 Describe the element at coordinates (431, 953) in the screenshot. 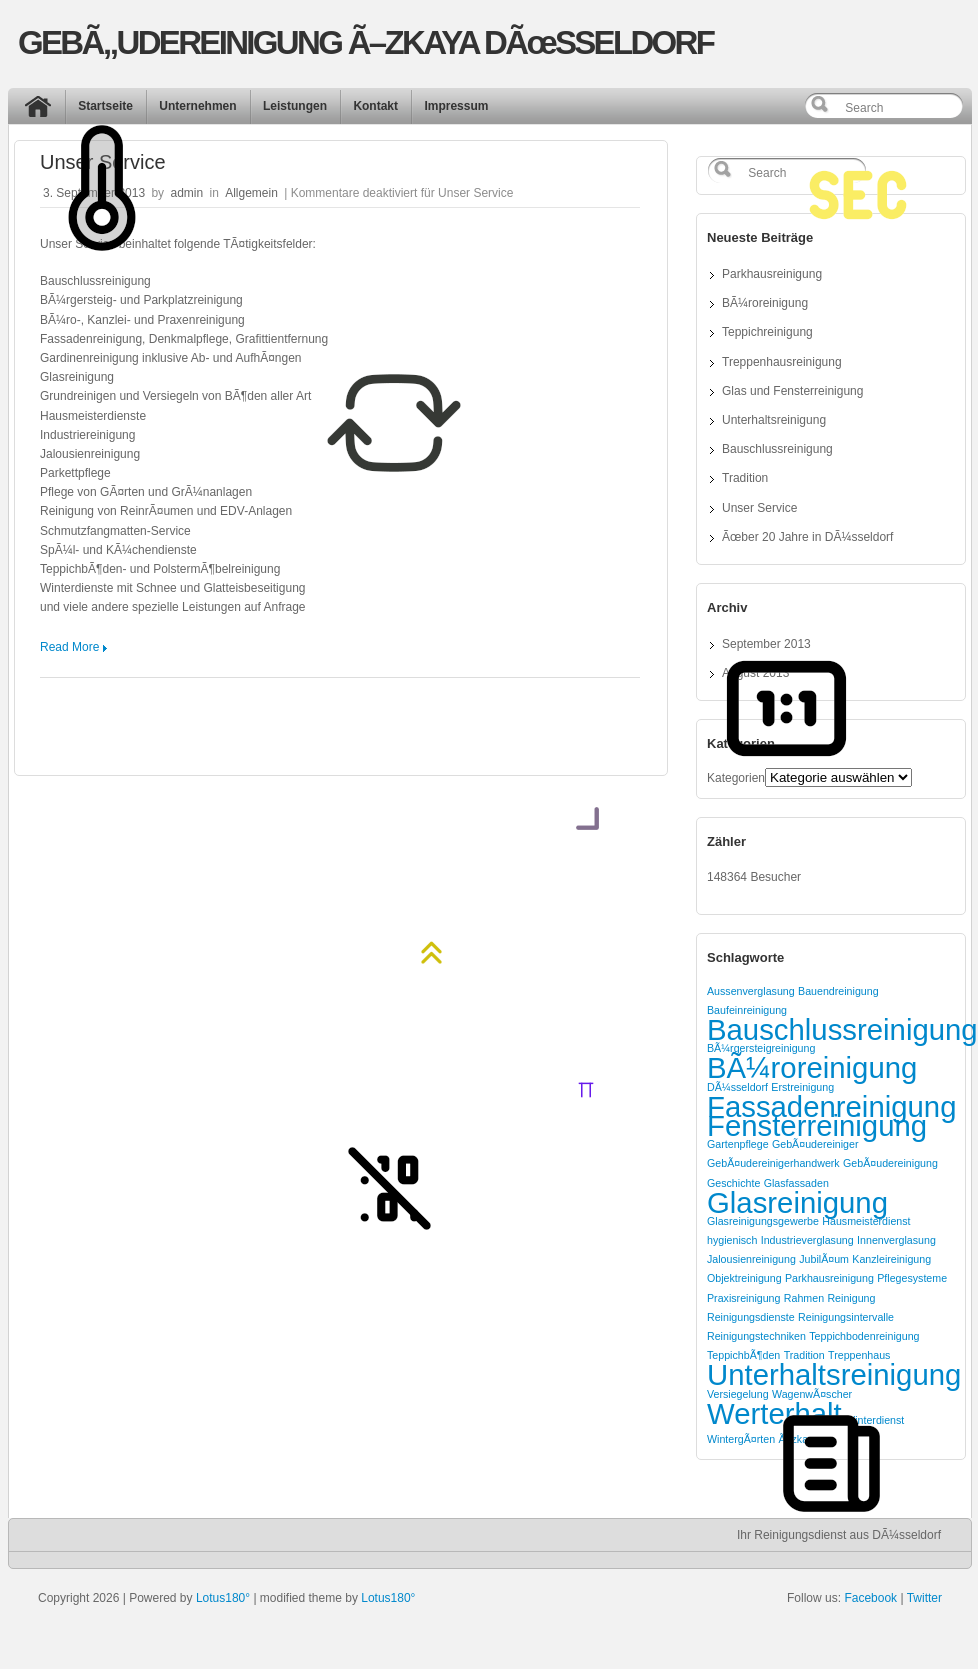

I see `scroll to top of page` at that location.